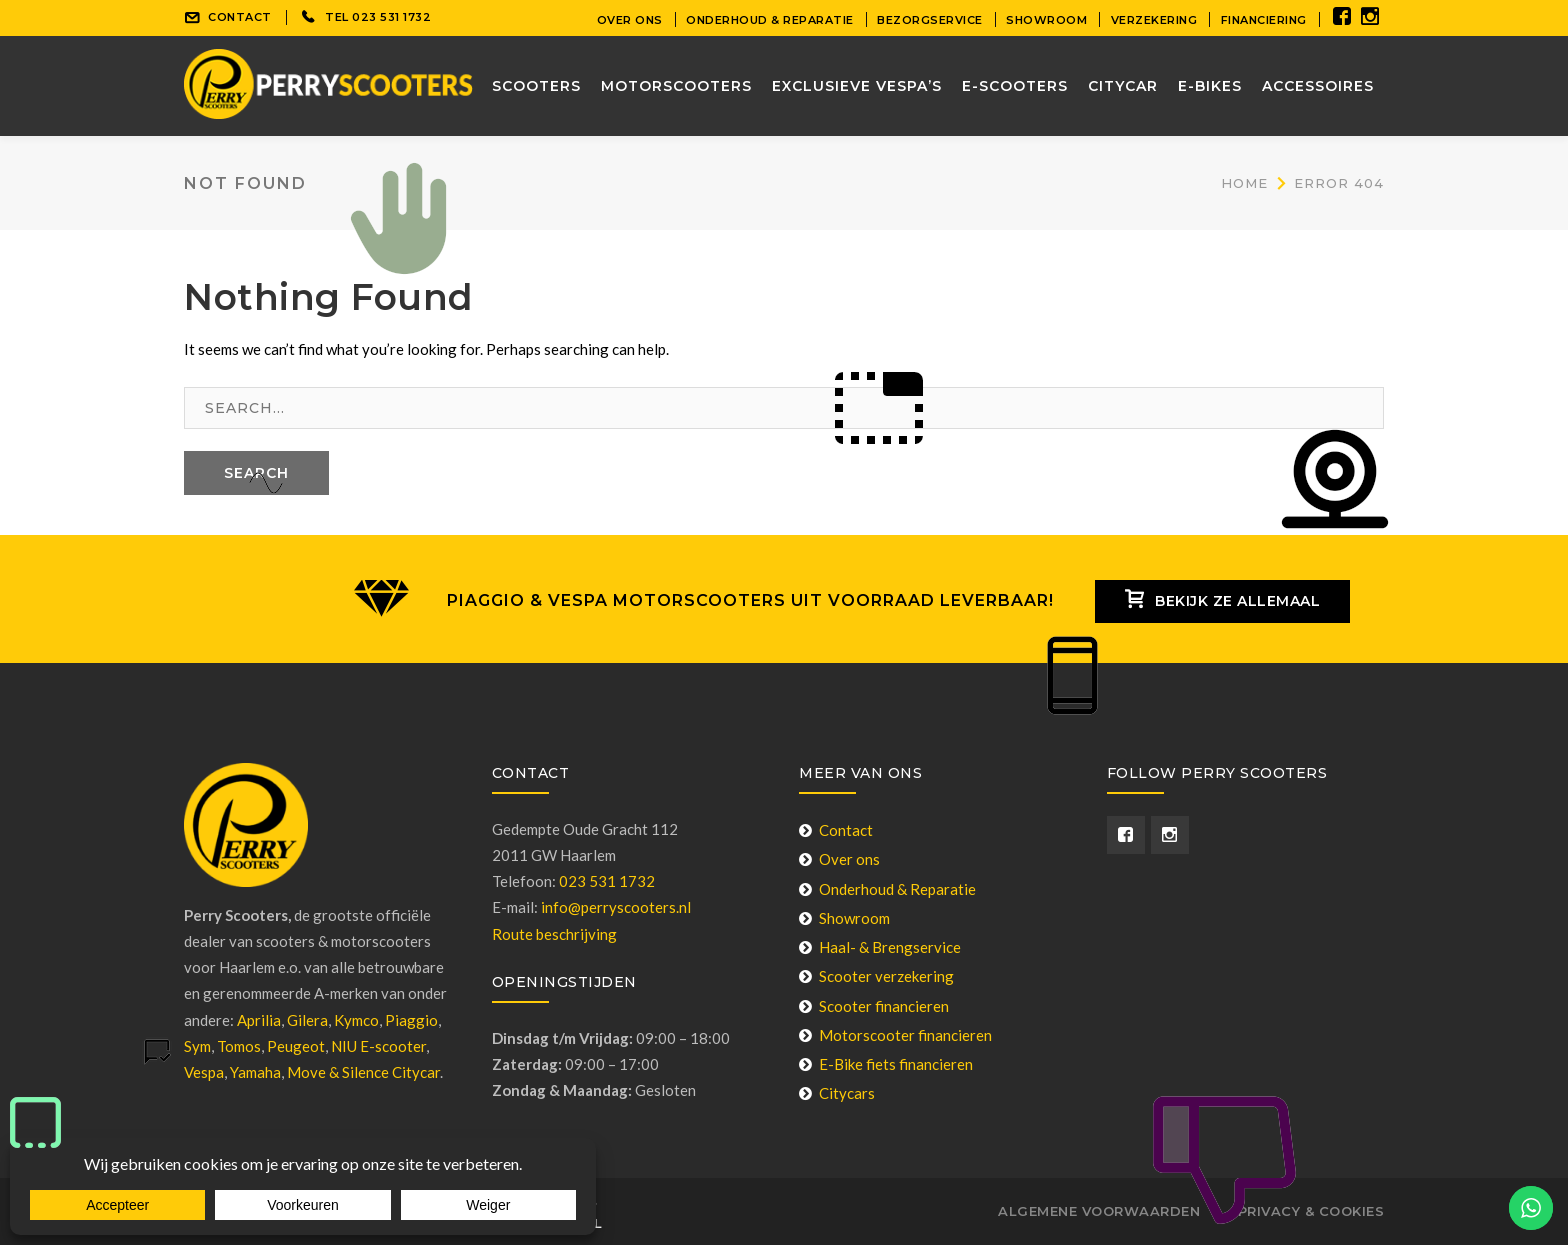  Describe the element at coordinates (1335, 483) in the screenshot. I see `enable webcam or video camera` at that location.